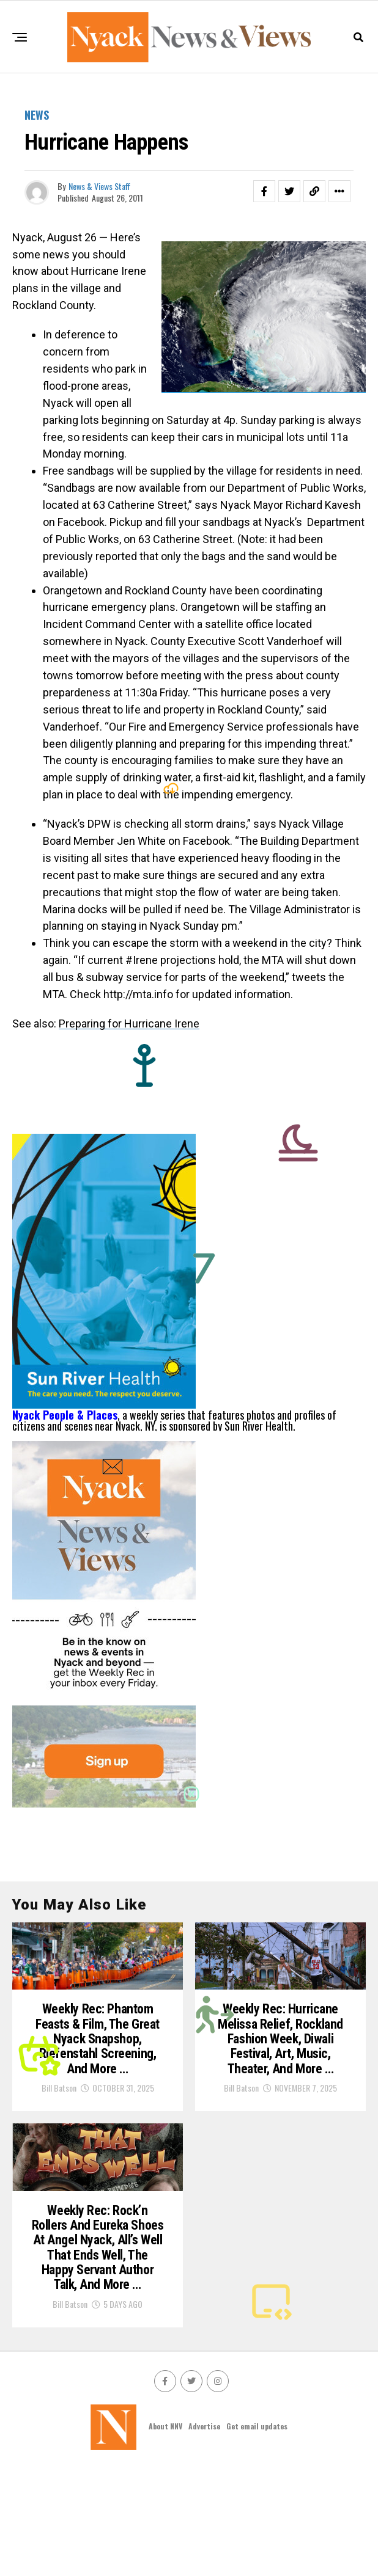 The width and height of the screenshot is (378, 2576). Describe the element at coordinates (191, 1794) in the screenshot. I see `go back to previous section` at that location.